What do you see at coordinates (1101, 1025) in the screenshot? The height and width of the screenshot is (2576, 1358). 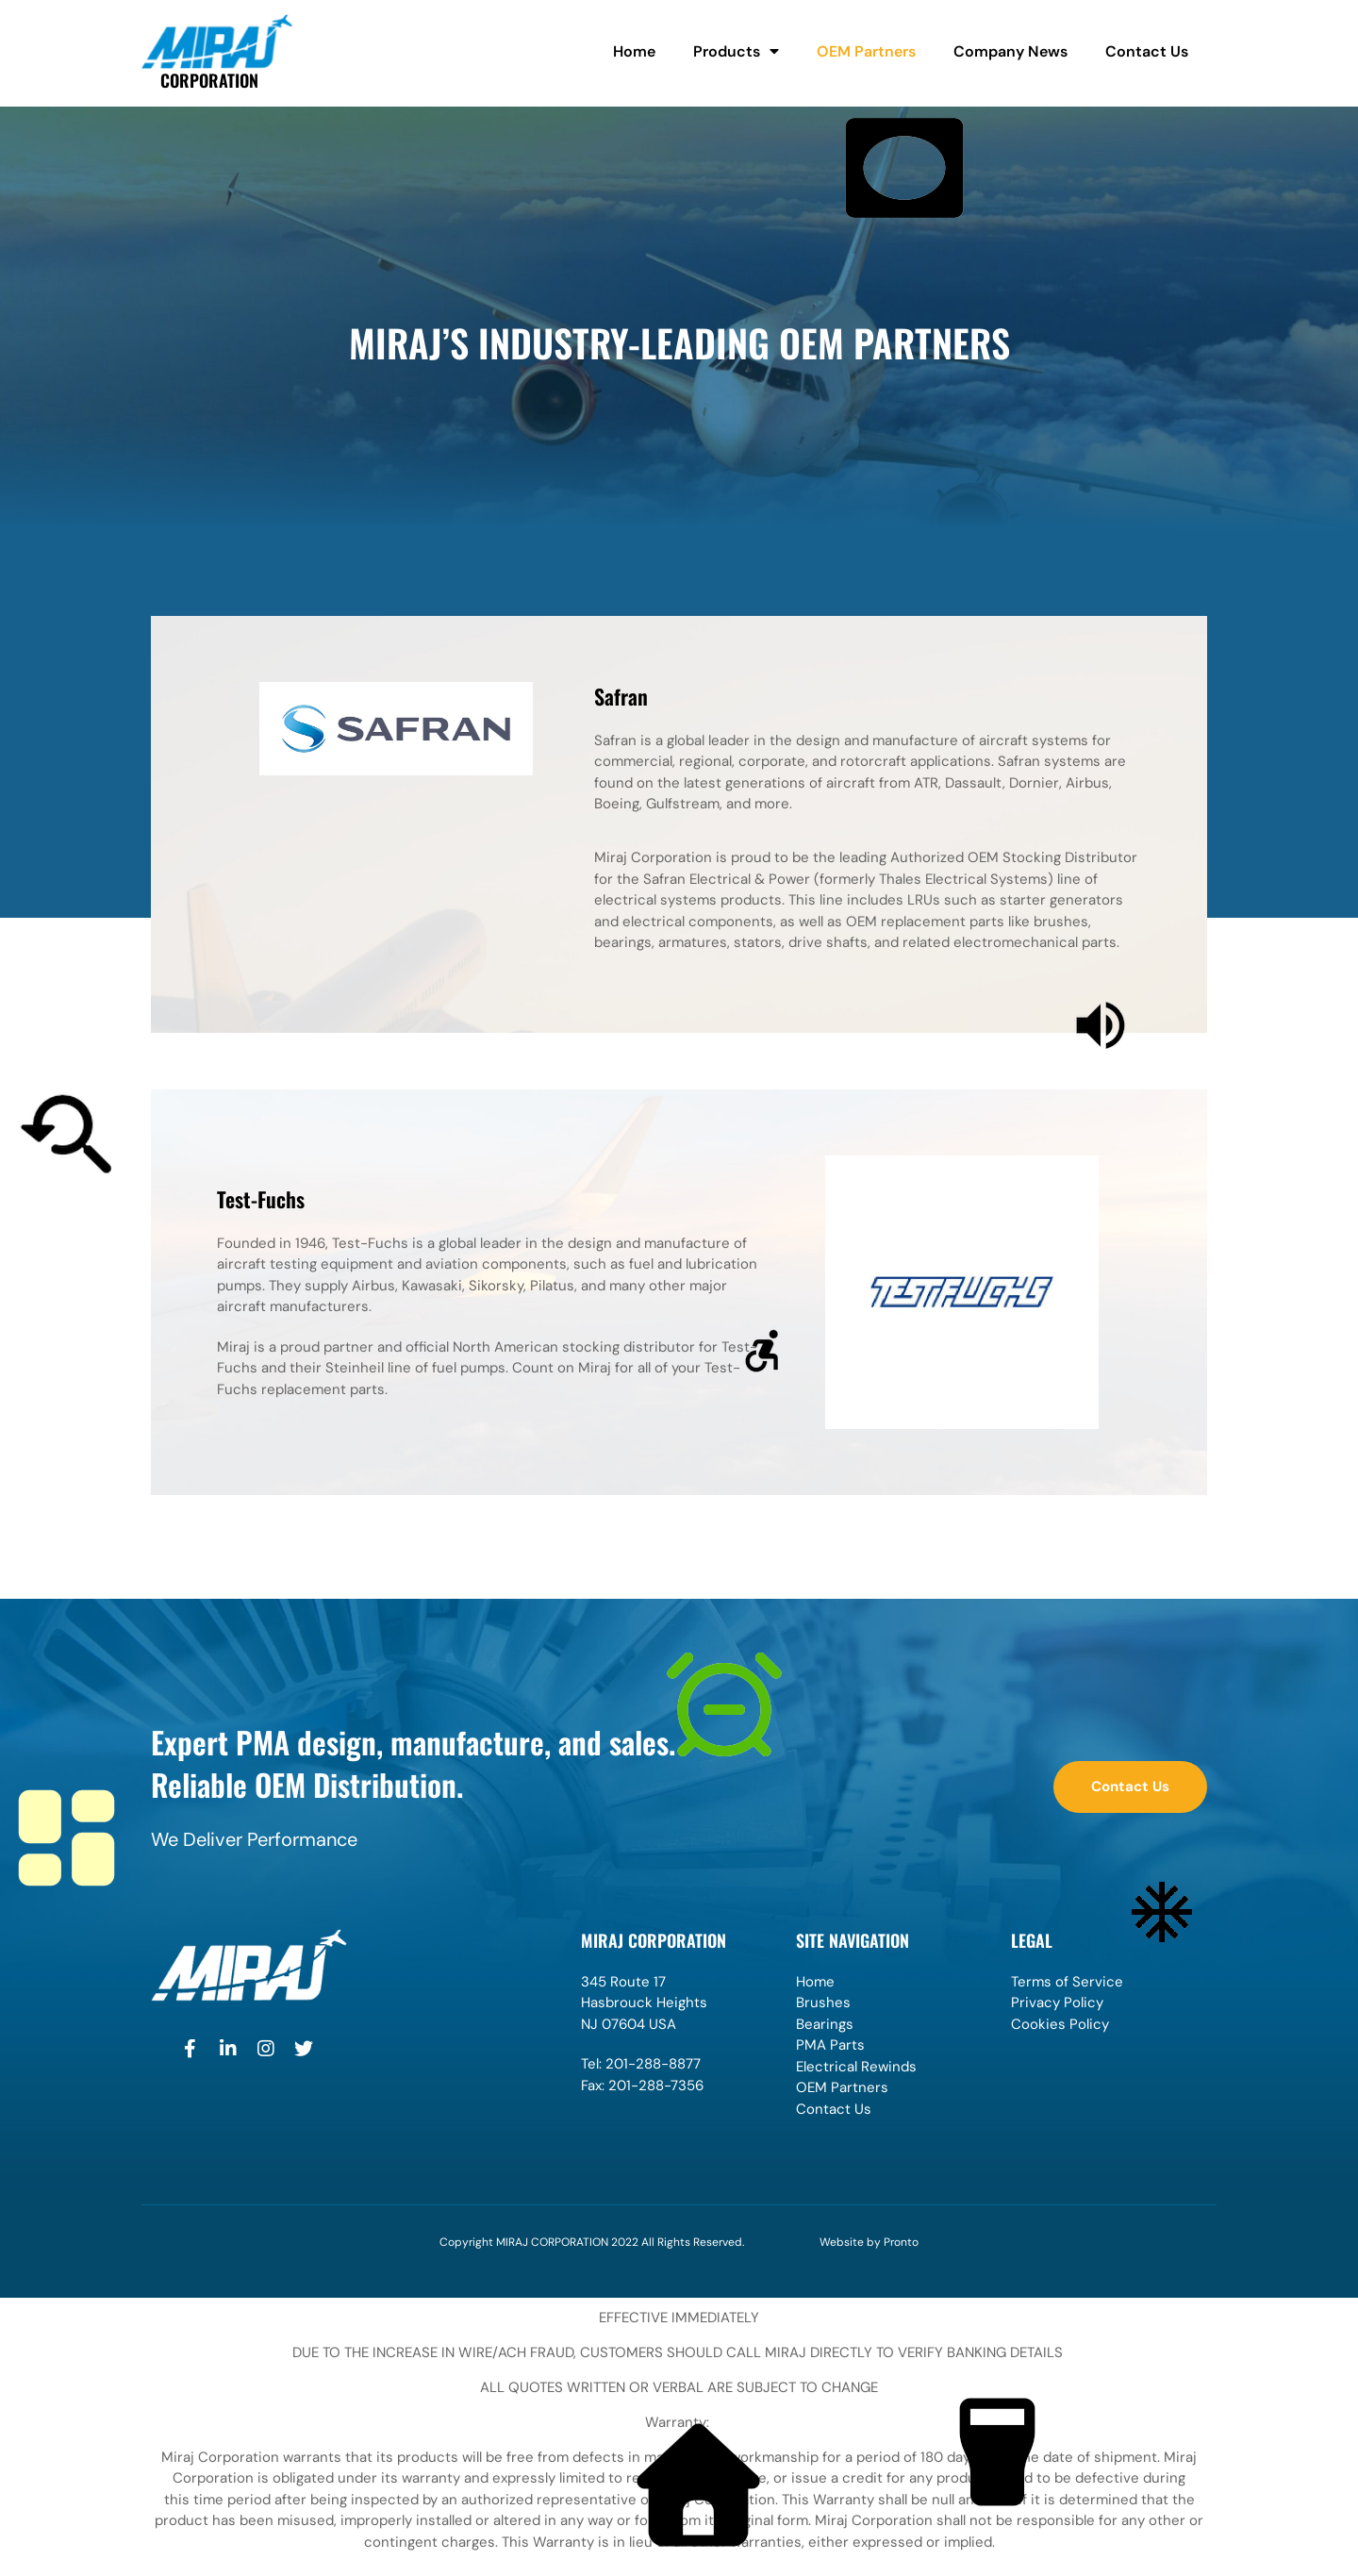 I see `increase or unmute audio volume` at bounding box center [1101, 1025].